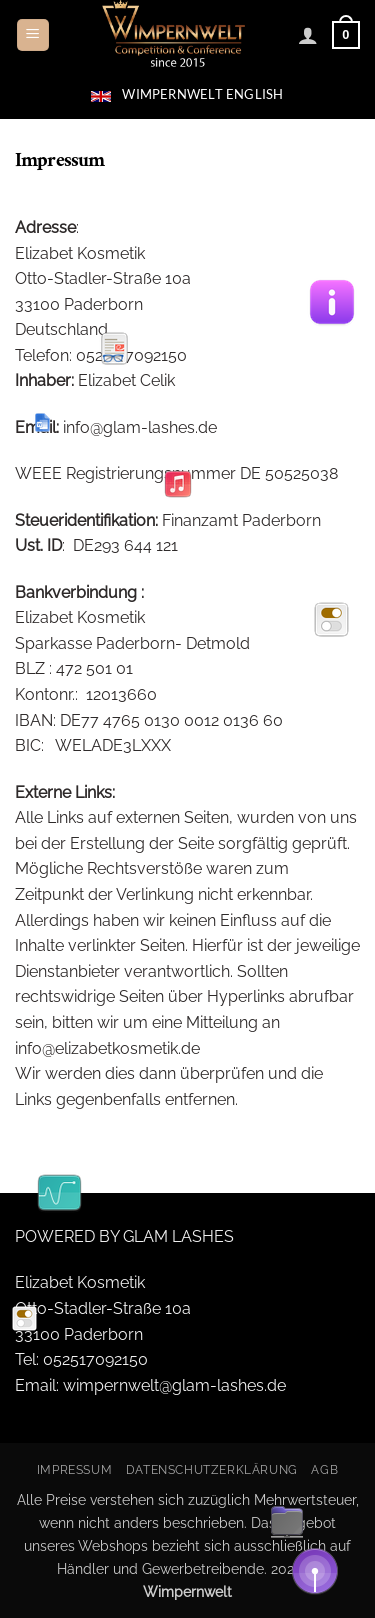 The width and height of the screenshot is (375, 1618). Describe the element at coordinates (287, 1522) in the screenshot. I see `access a remote or network folder` at that location.